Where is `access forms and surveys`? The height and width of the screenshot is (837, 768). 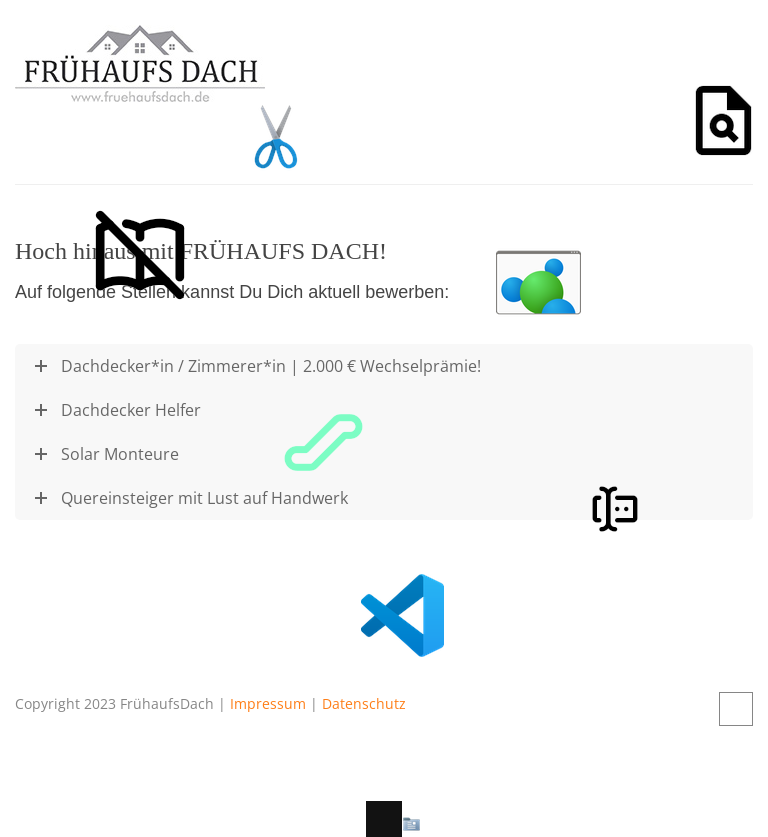 access forms and surveys is located at coordinates (615, 509).